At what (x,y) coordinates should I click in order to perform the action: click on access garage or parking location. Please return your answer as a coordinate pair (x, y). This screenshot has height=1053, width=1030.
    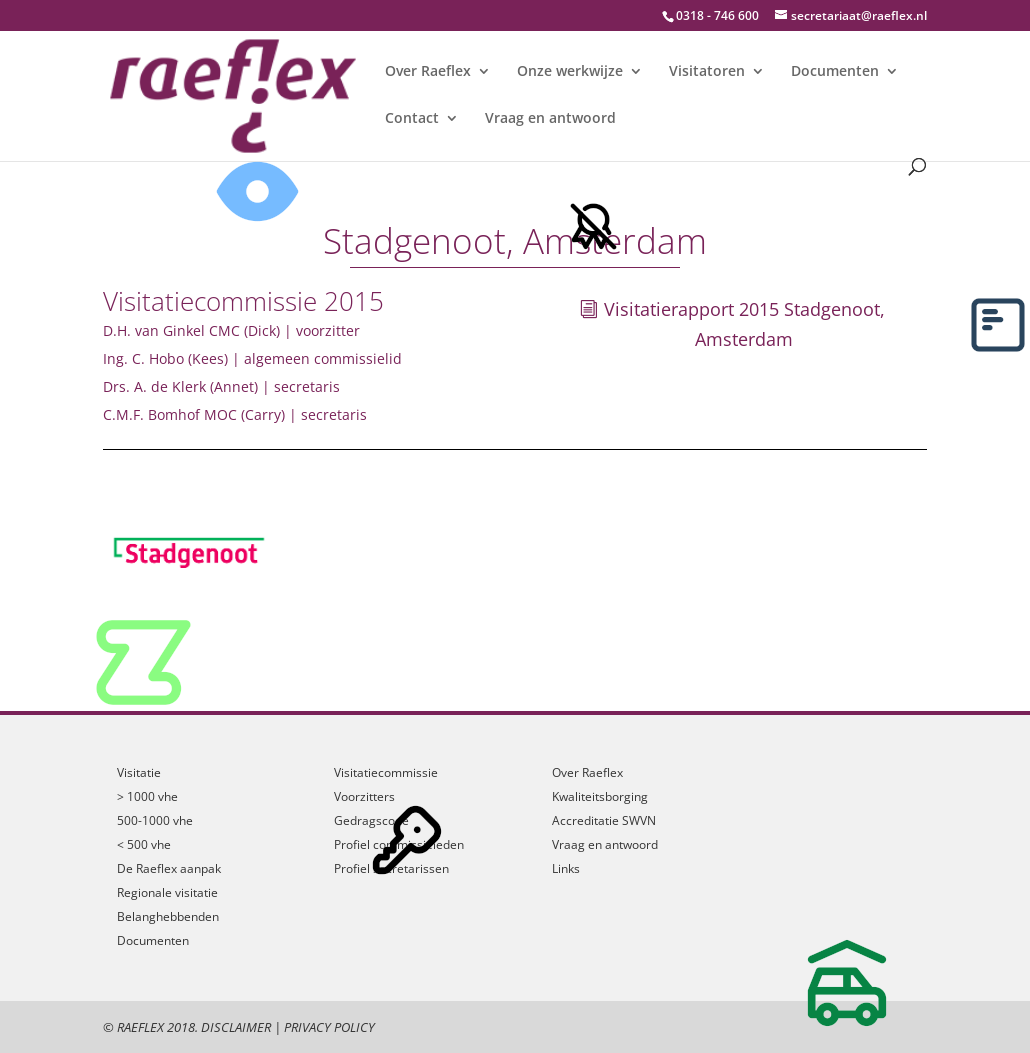
    Looking at the image, I should click on (847, 983).